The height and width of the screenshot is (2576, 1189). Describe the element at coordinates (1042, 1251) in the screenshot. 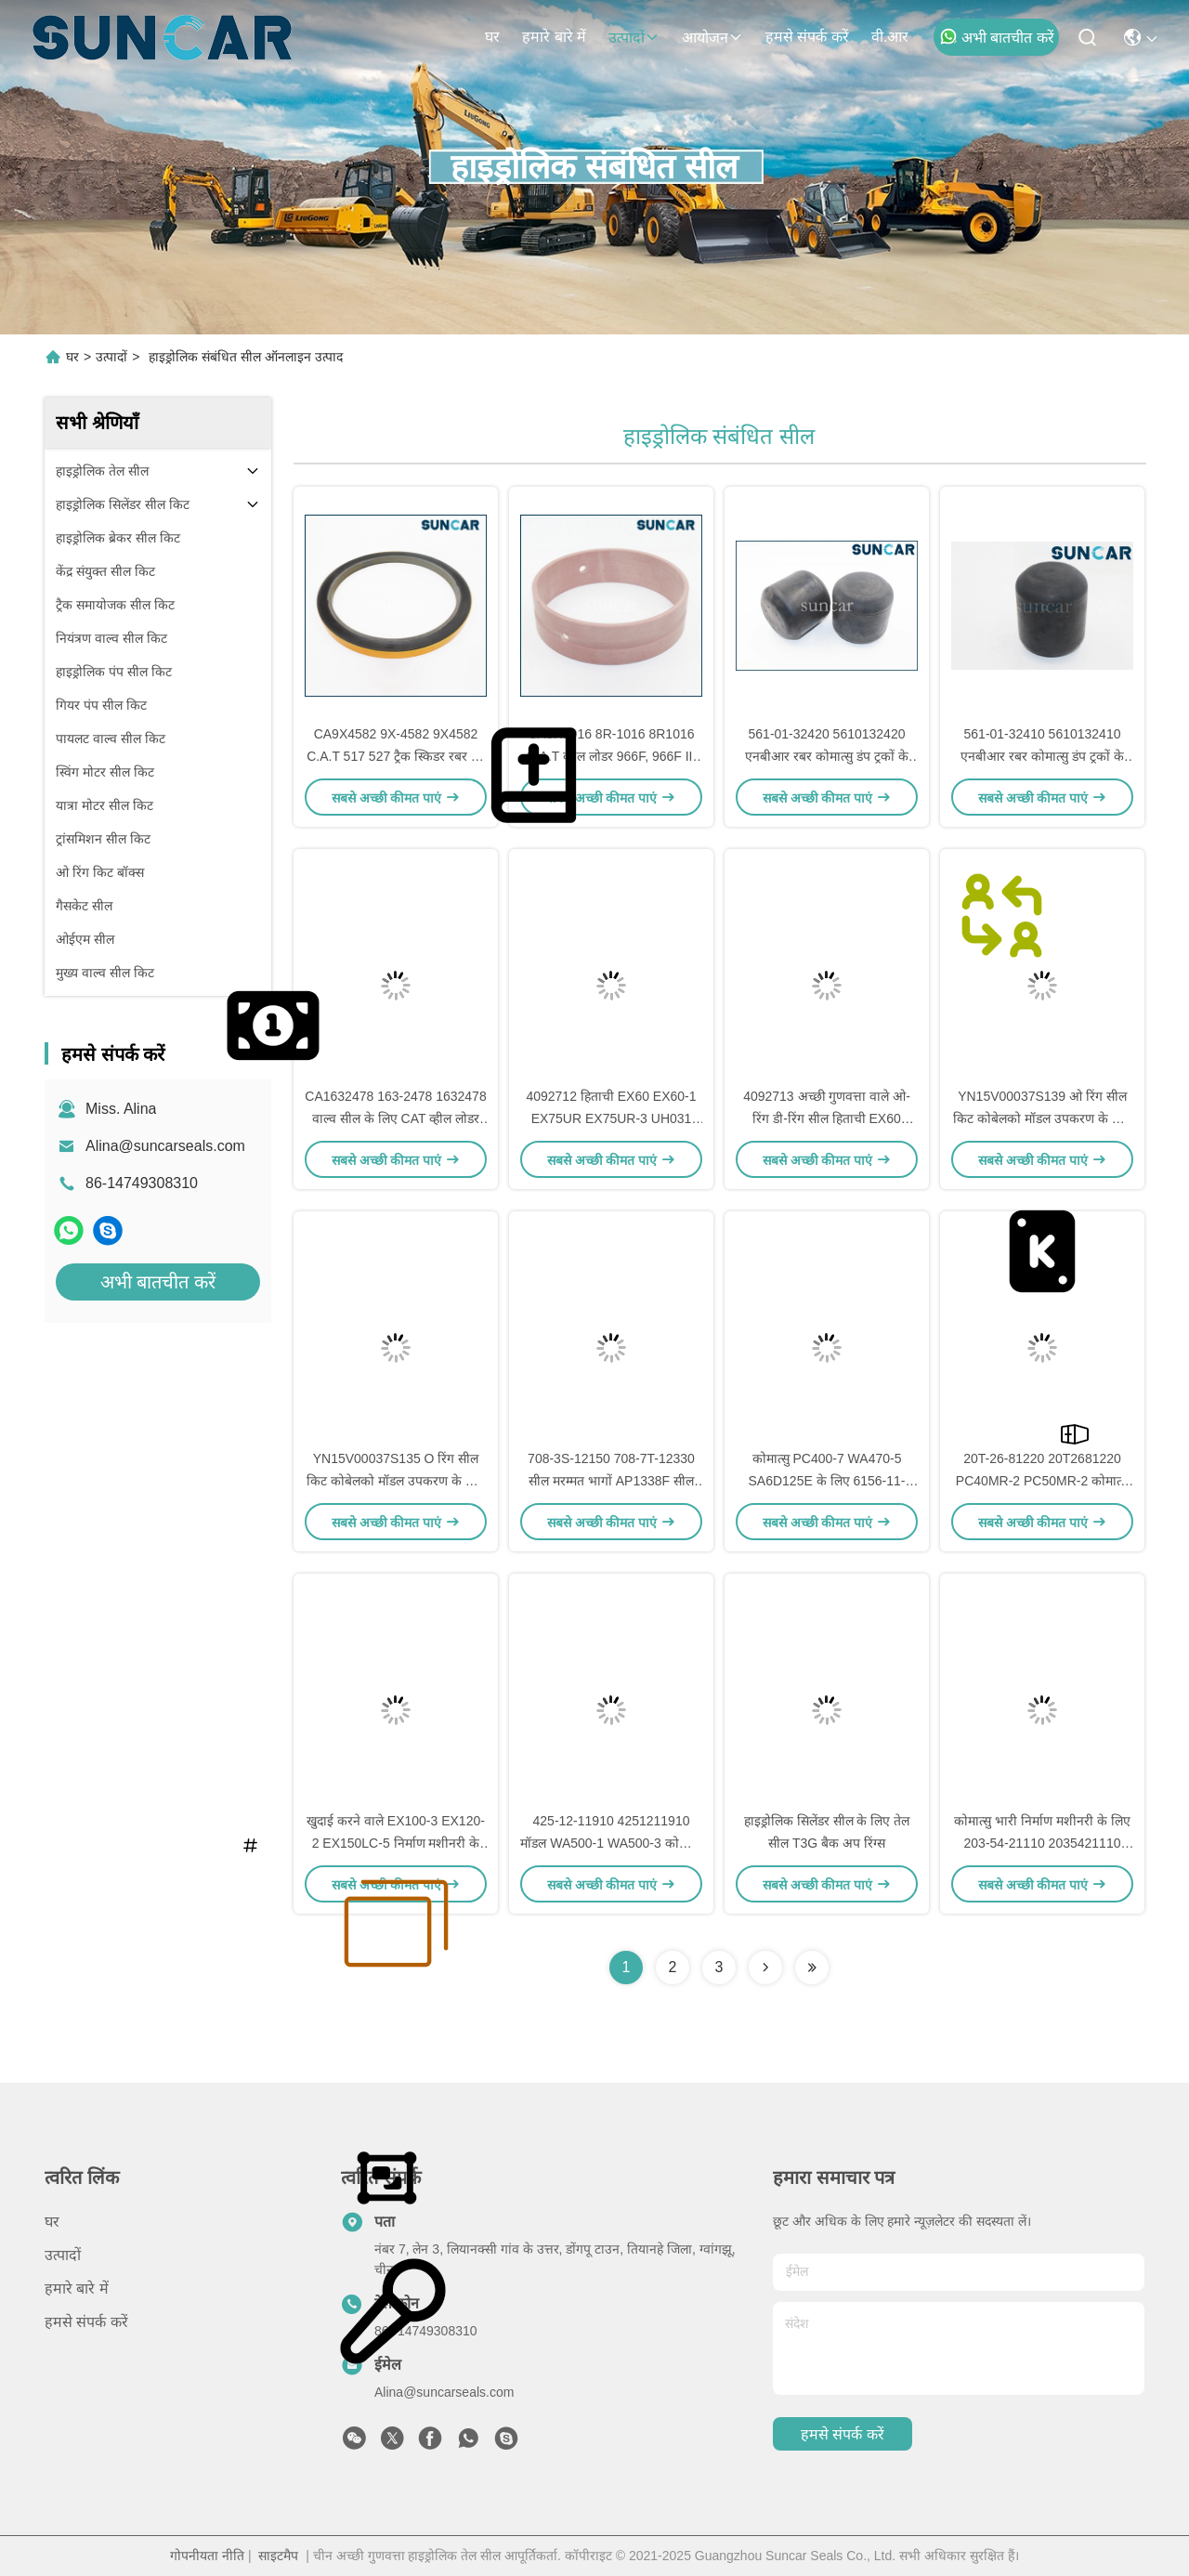

I see `king playing card in a card game app` at that location.